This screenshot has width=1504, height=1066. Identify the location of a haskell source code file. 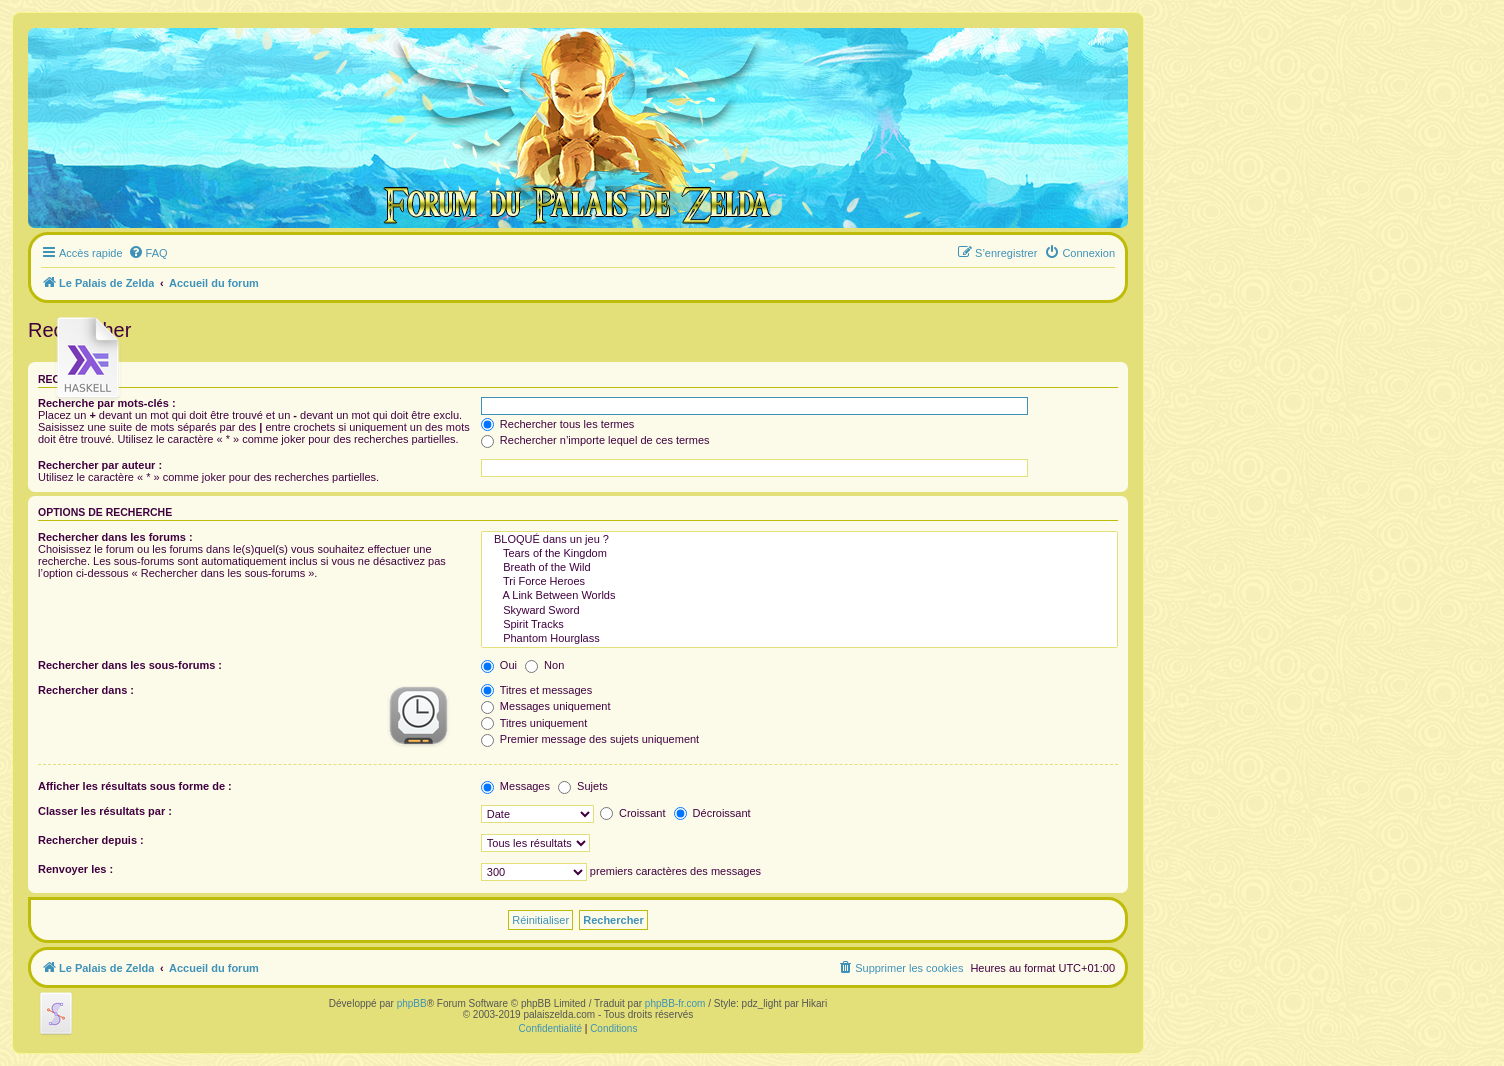
(88, 359).